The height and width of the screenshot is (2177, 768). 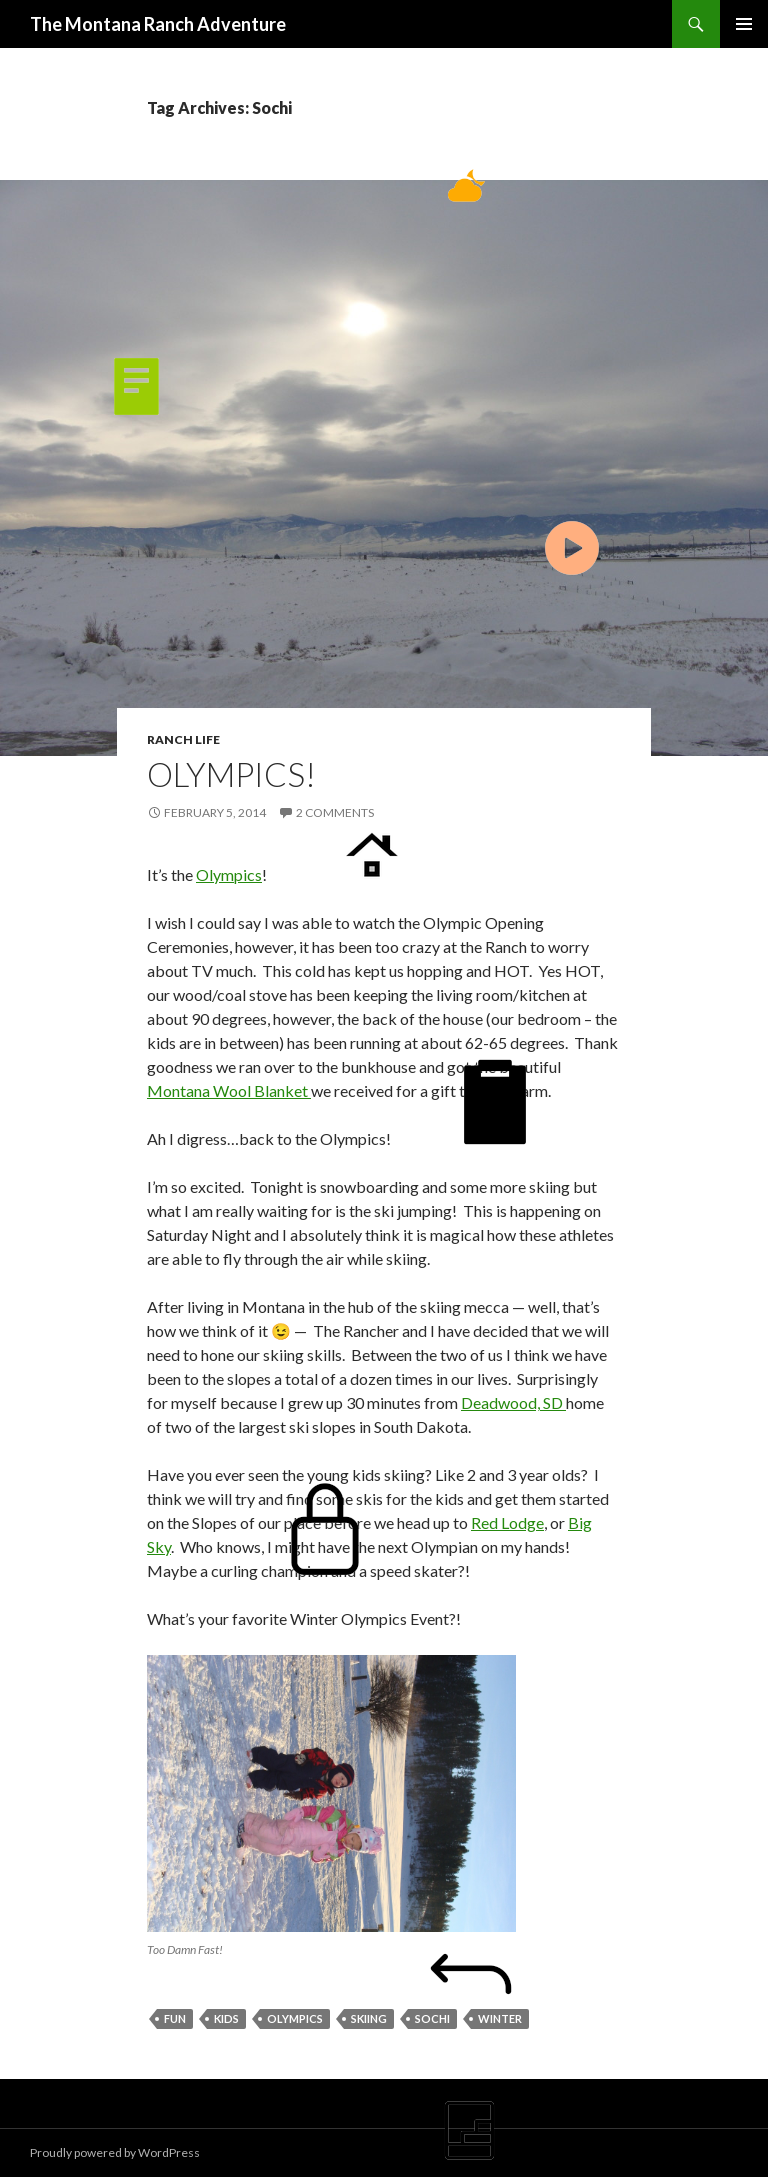 I want to click on copy to clipboard, so click(x=495, y=1102).